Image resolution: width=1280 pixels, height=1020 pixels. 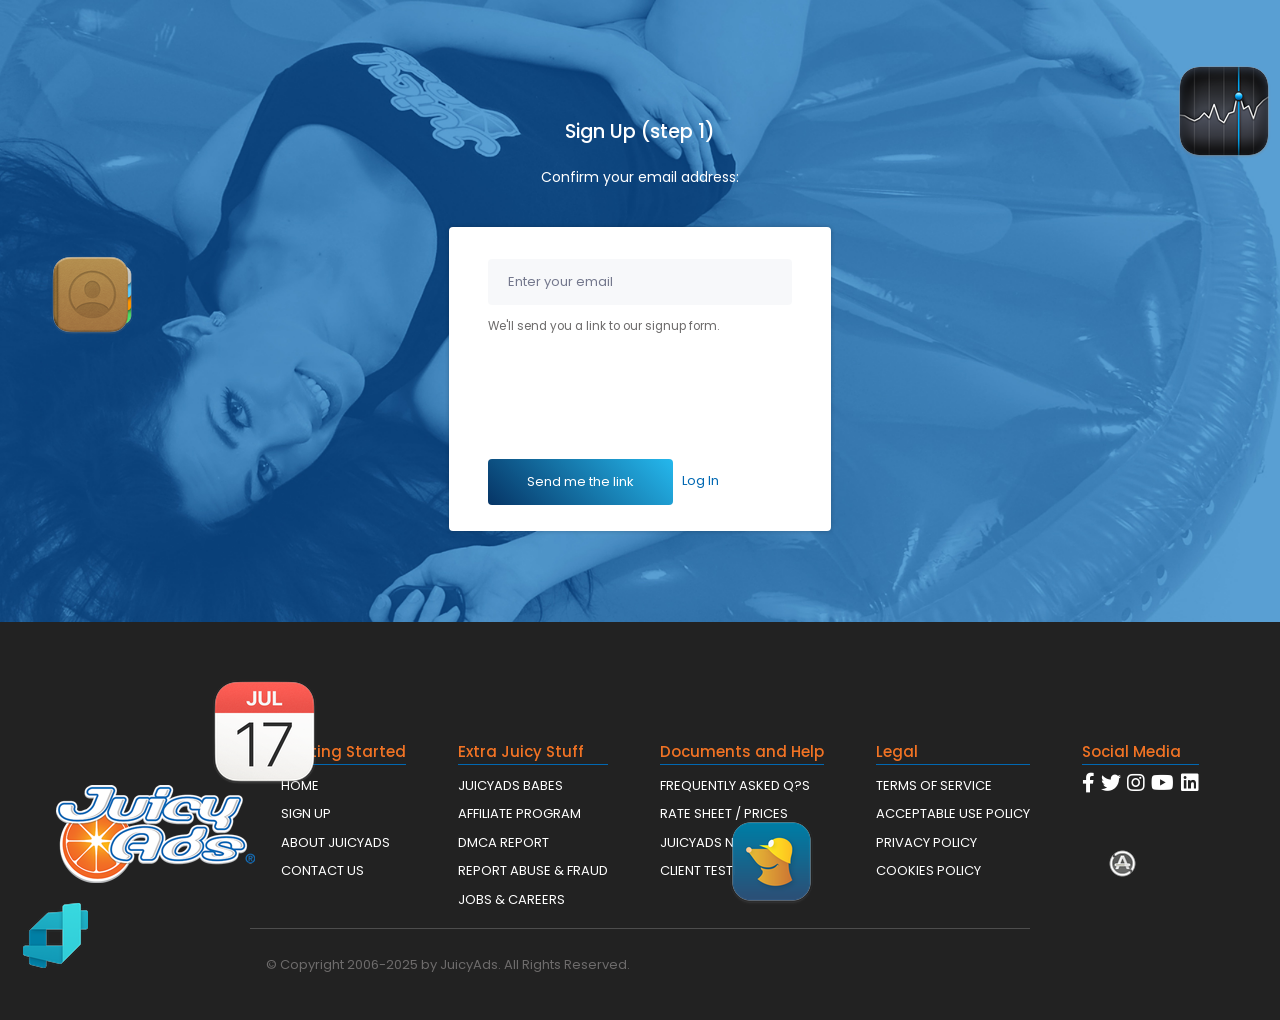 What do you see at coordinates (264, 731) in the screenshot?
I see `open the calendar app` at bounding box center [264, 731].